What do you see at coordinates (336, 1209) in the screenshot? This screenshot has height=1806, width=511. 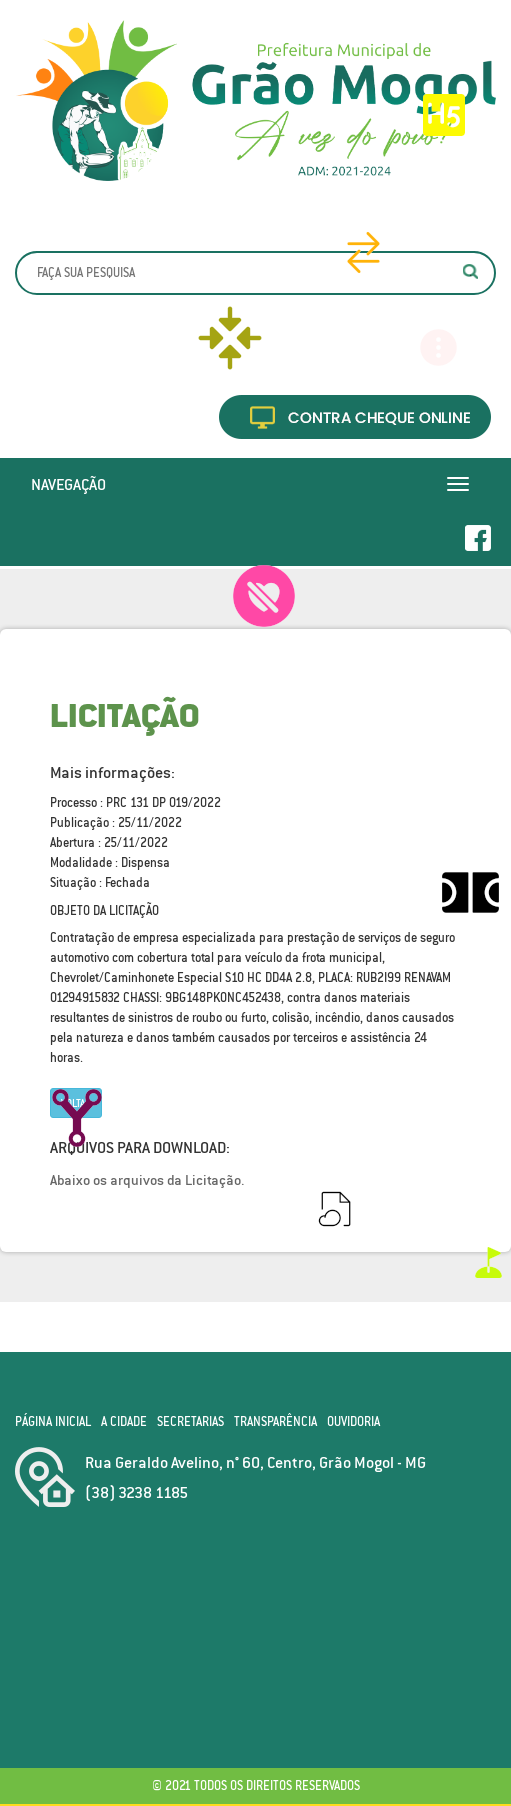 I see `access cloud-synced documents` at bounding box center [336, 1209].